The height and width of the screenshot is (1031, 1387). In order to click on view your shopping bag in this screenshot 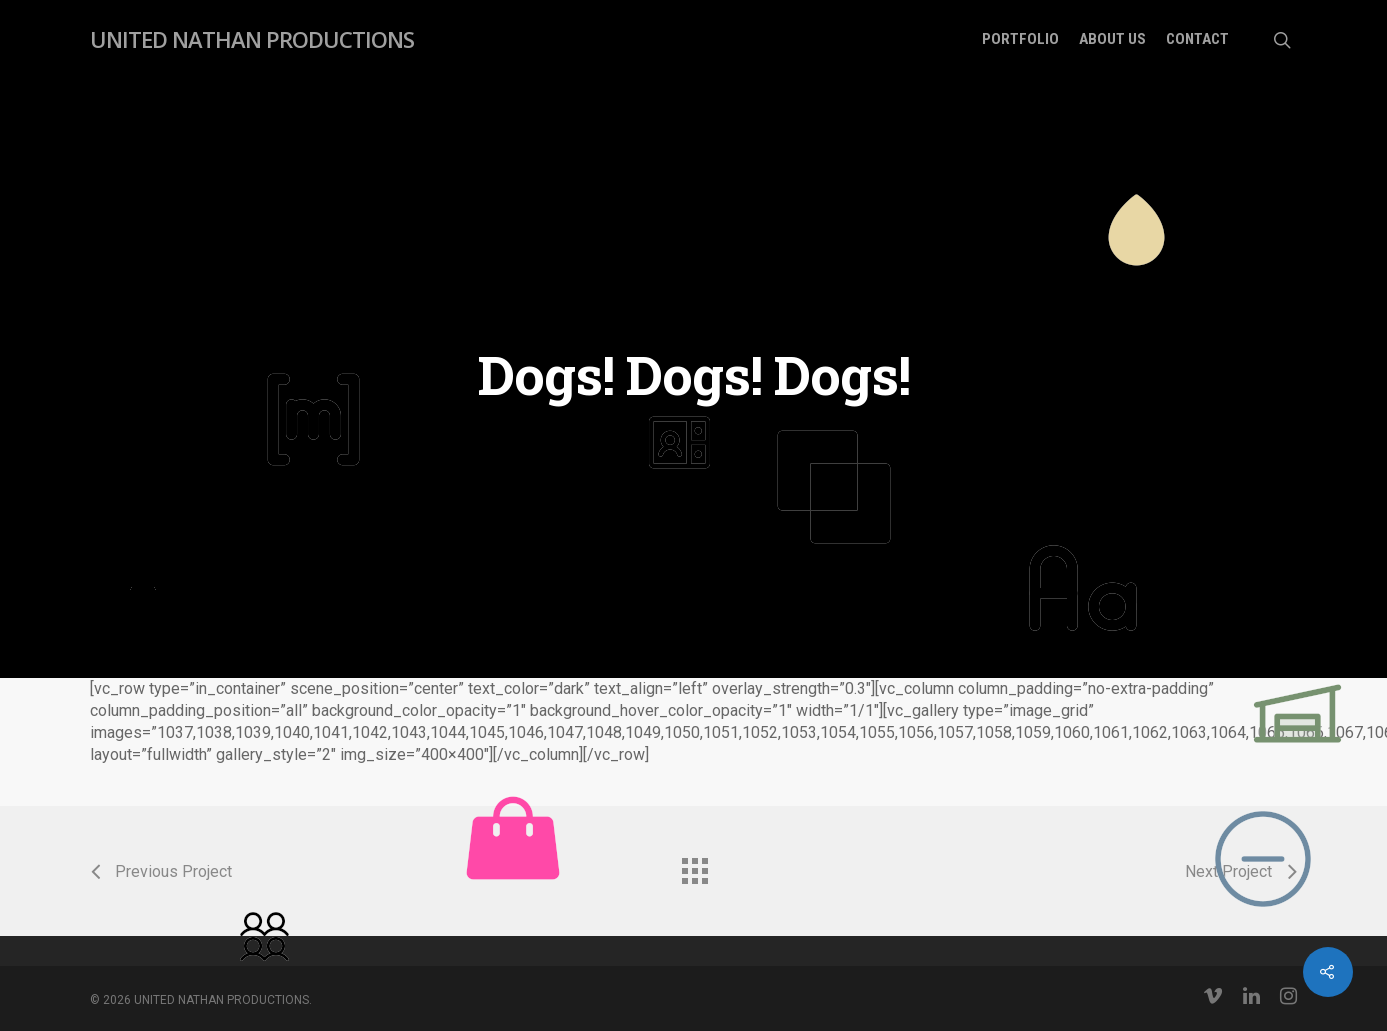, I will do `click(513, 843)`.